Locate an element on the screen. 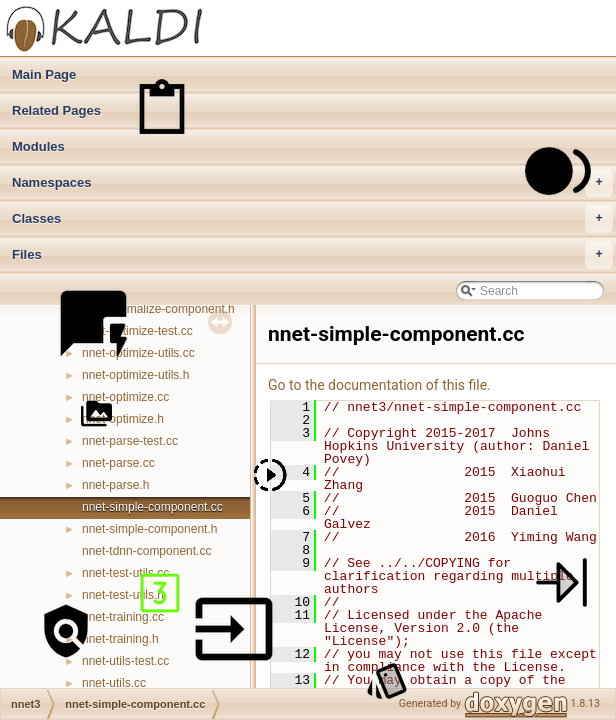 This screenshot has height=720, width=616. access style or theme options is located at coordinates (387, 680).